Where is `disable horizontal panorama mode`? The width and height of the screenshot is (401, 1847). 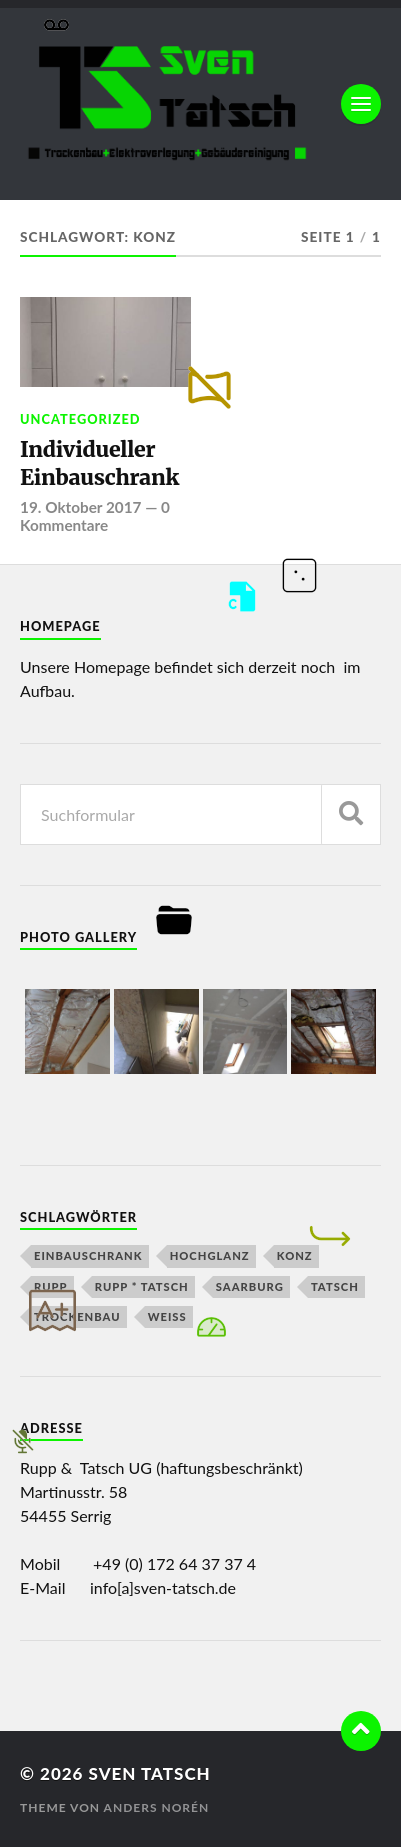
disable horizontal panorama mode is located at coordinates (209, 387).